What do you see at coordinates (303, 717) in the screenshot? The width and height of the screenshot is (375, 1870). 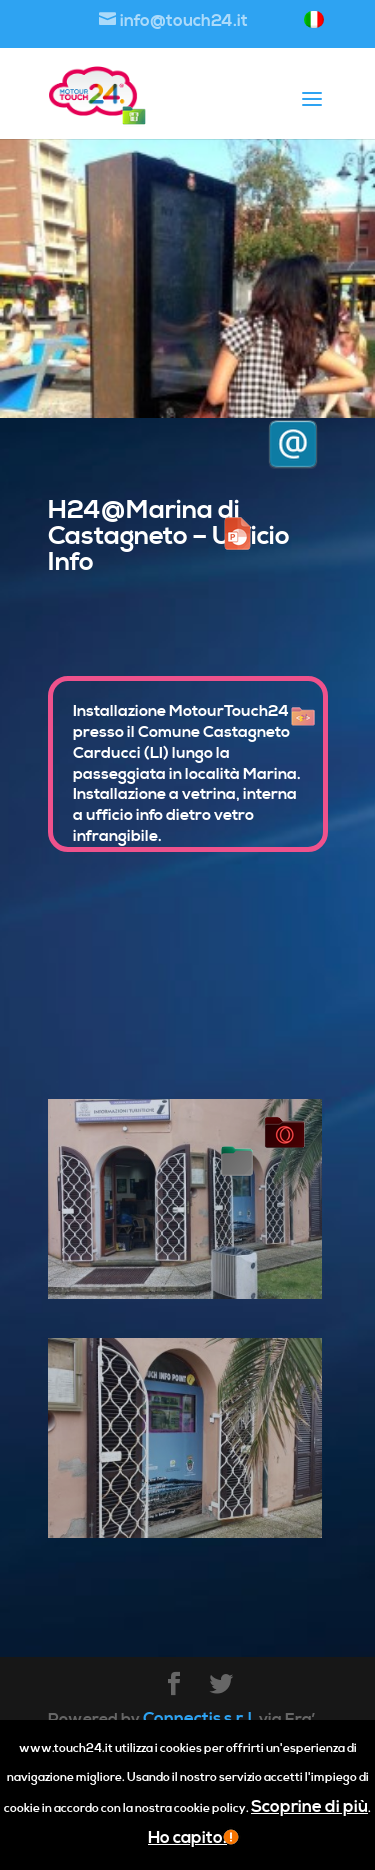 I see `folder containing styled-components files` at bounding box center [303, 717].